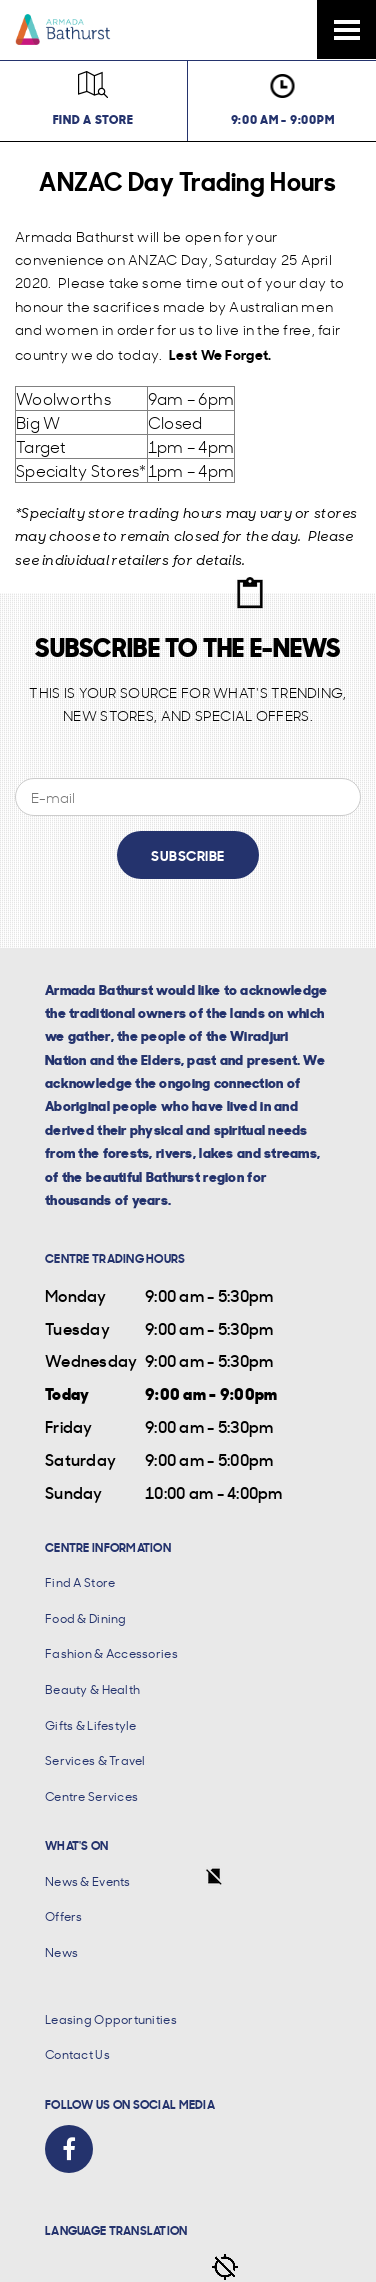 The width and height of the screenshot is (376, 2282). I want to click on paste content from clipboard, so click(250, 594).